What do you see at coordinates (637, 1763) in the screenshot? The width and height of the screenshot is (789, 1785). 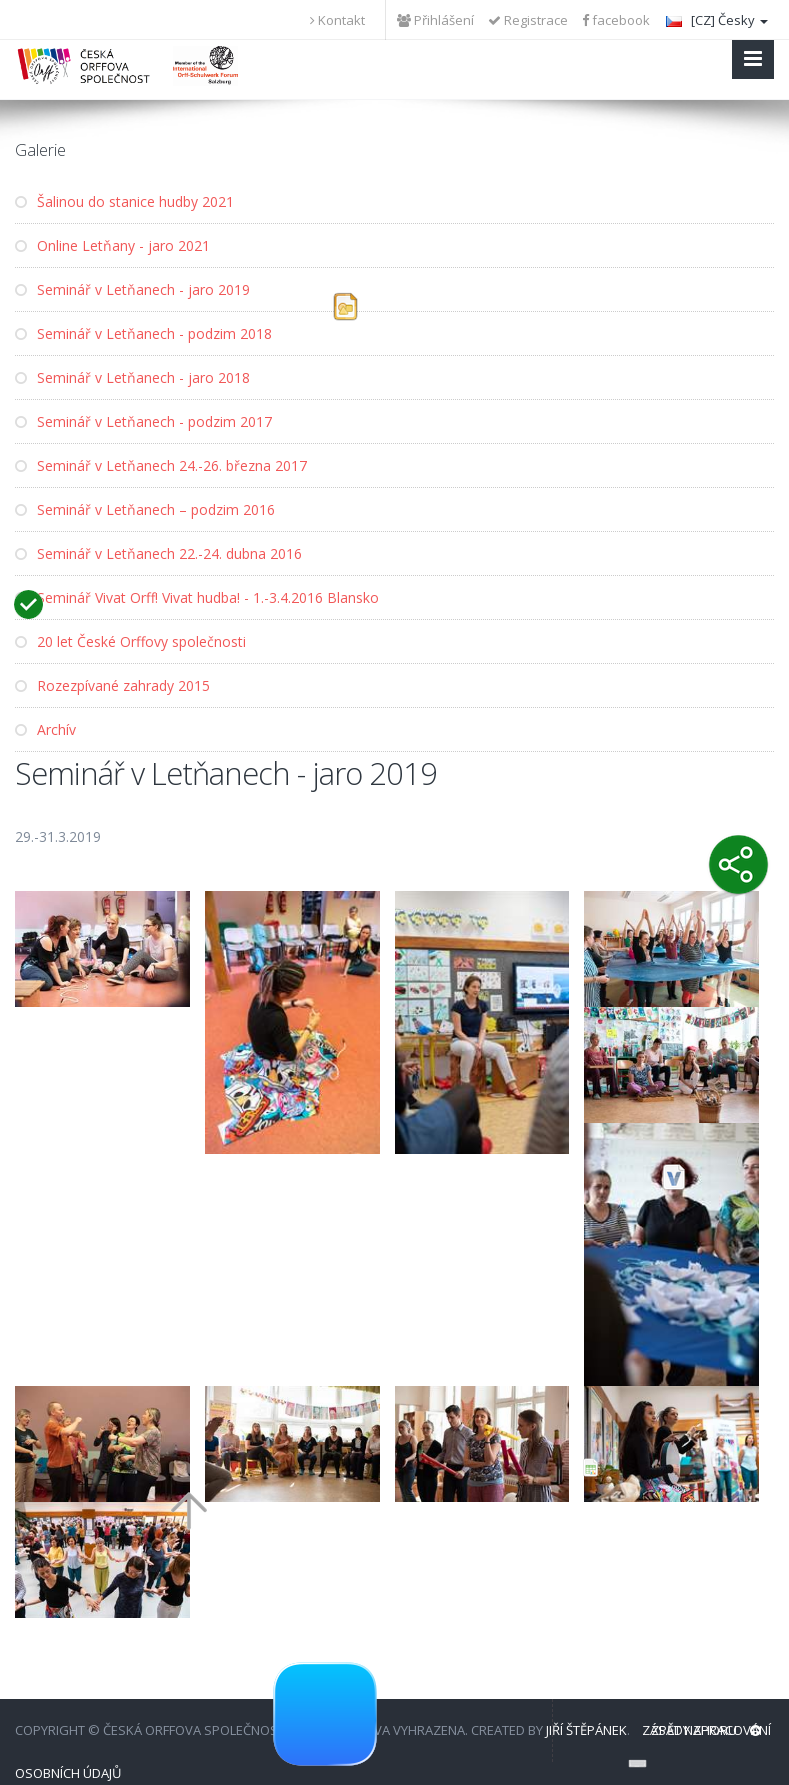 I see `connect to a wireless keyboard` at bounding box center [637, 1763].